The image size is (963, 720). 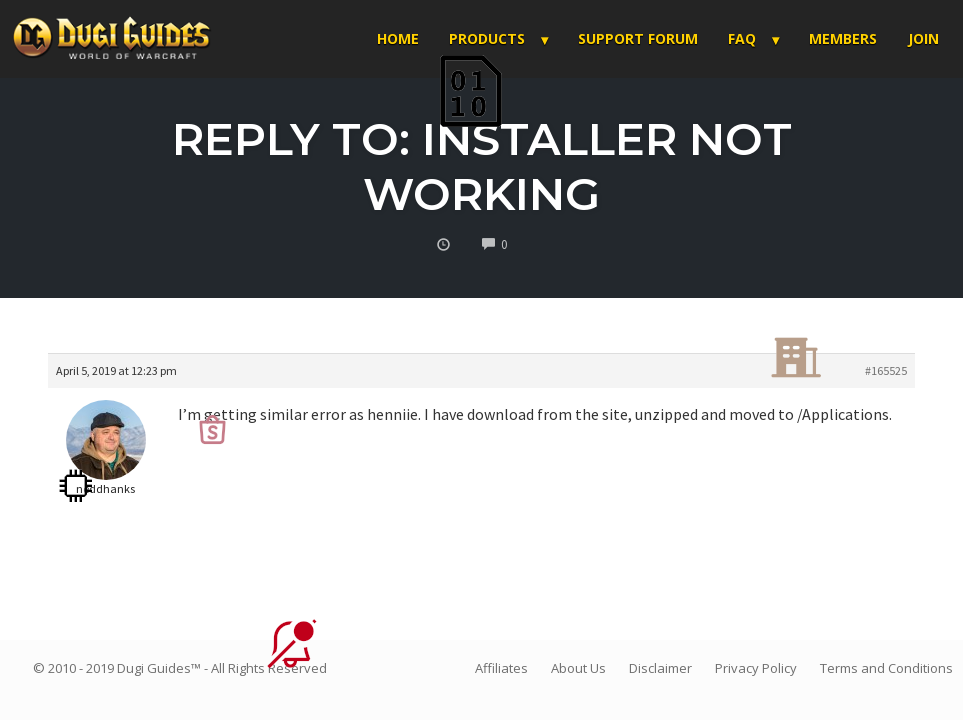 I want to click on view hardware or processor information, so click(x=77, y=487).